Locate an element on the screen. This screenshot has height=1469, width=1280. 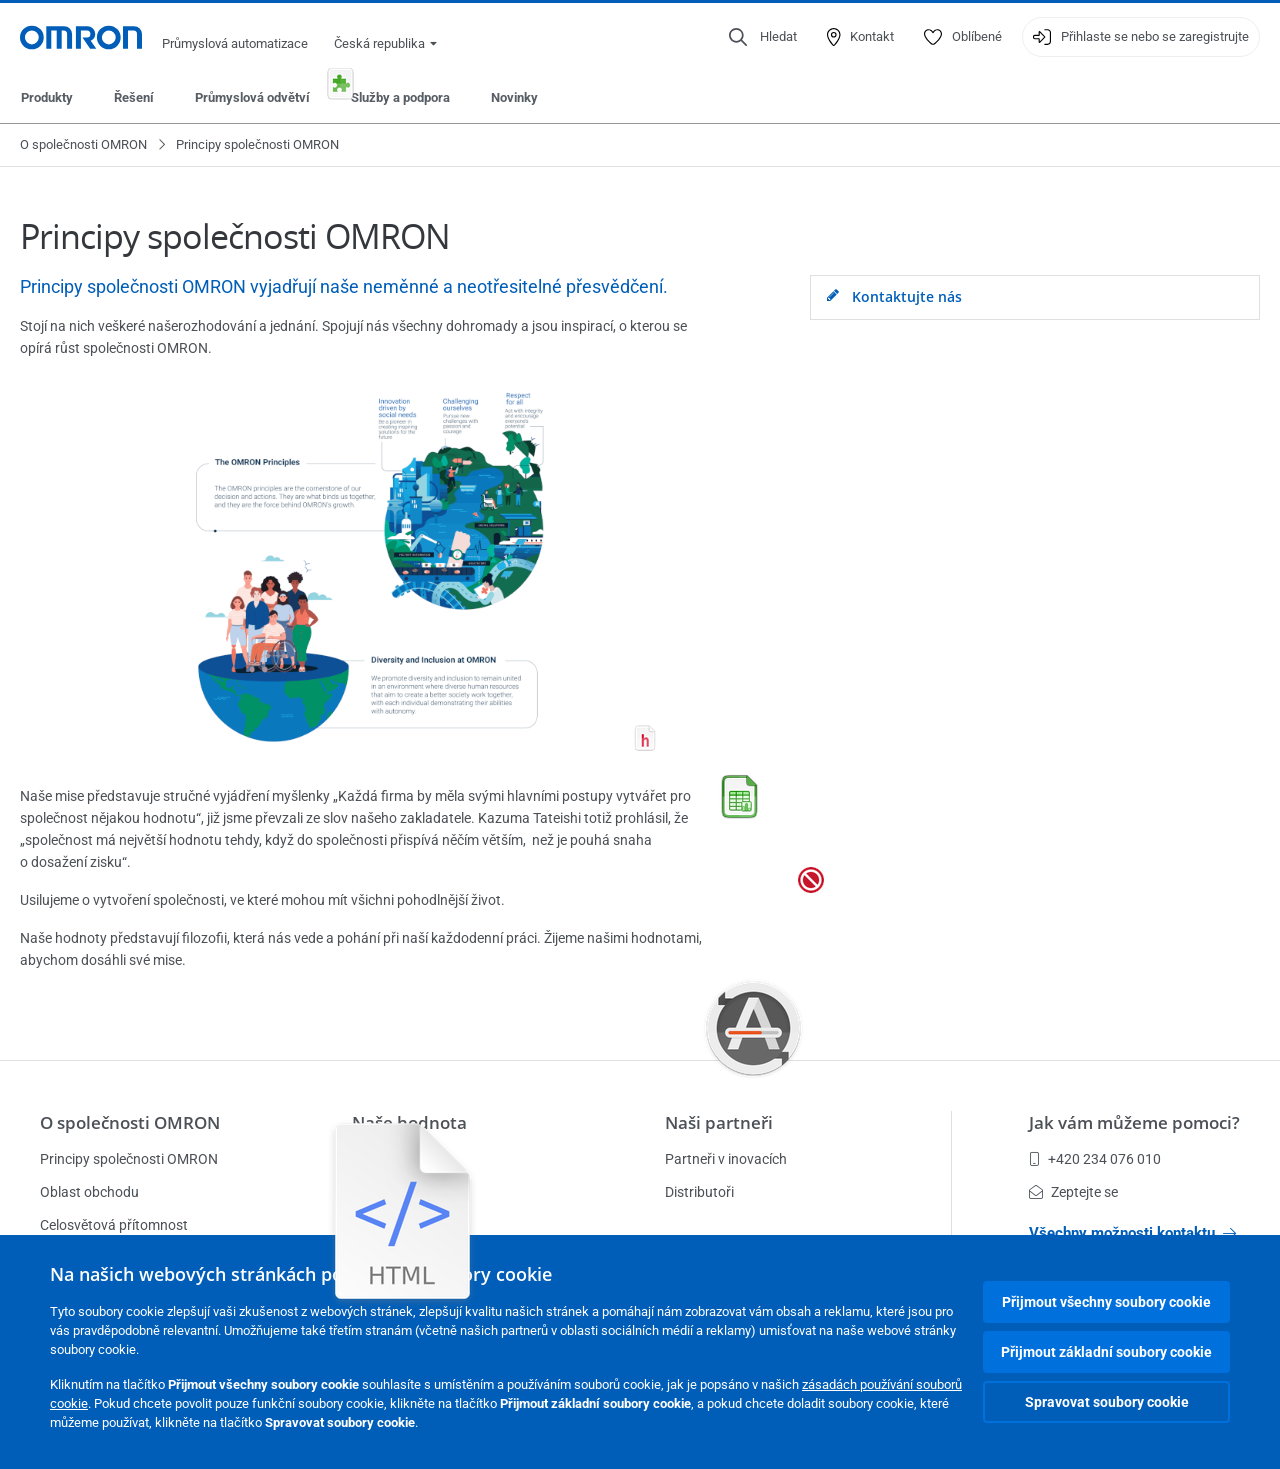
c/c++ header file is located at coordinates (645, 738).